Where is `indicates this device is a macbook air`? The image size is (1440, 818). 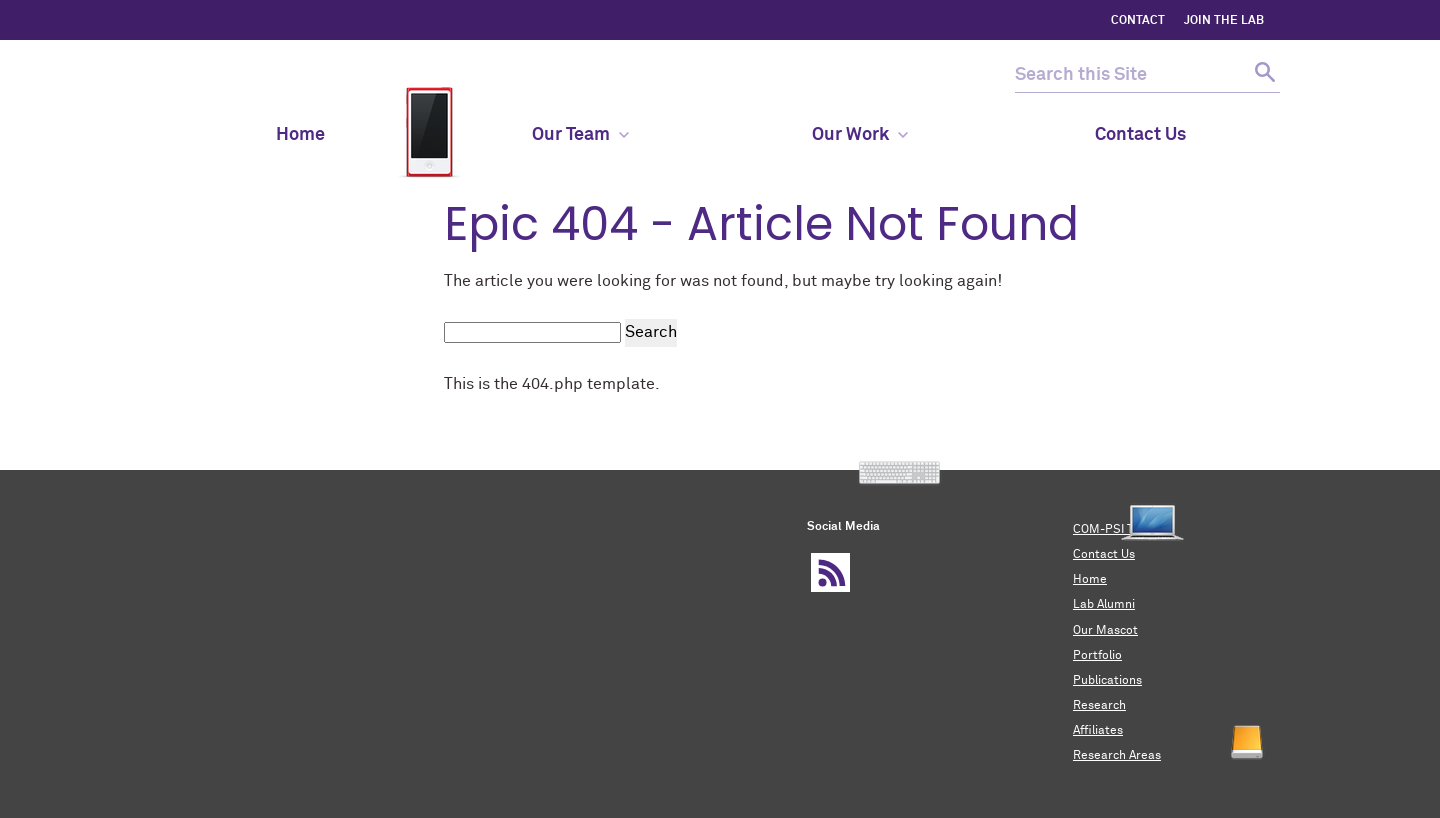 indicates this device is a macbook air is located at coordinates (1152, 519).